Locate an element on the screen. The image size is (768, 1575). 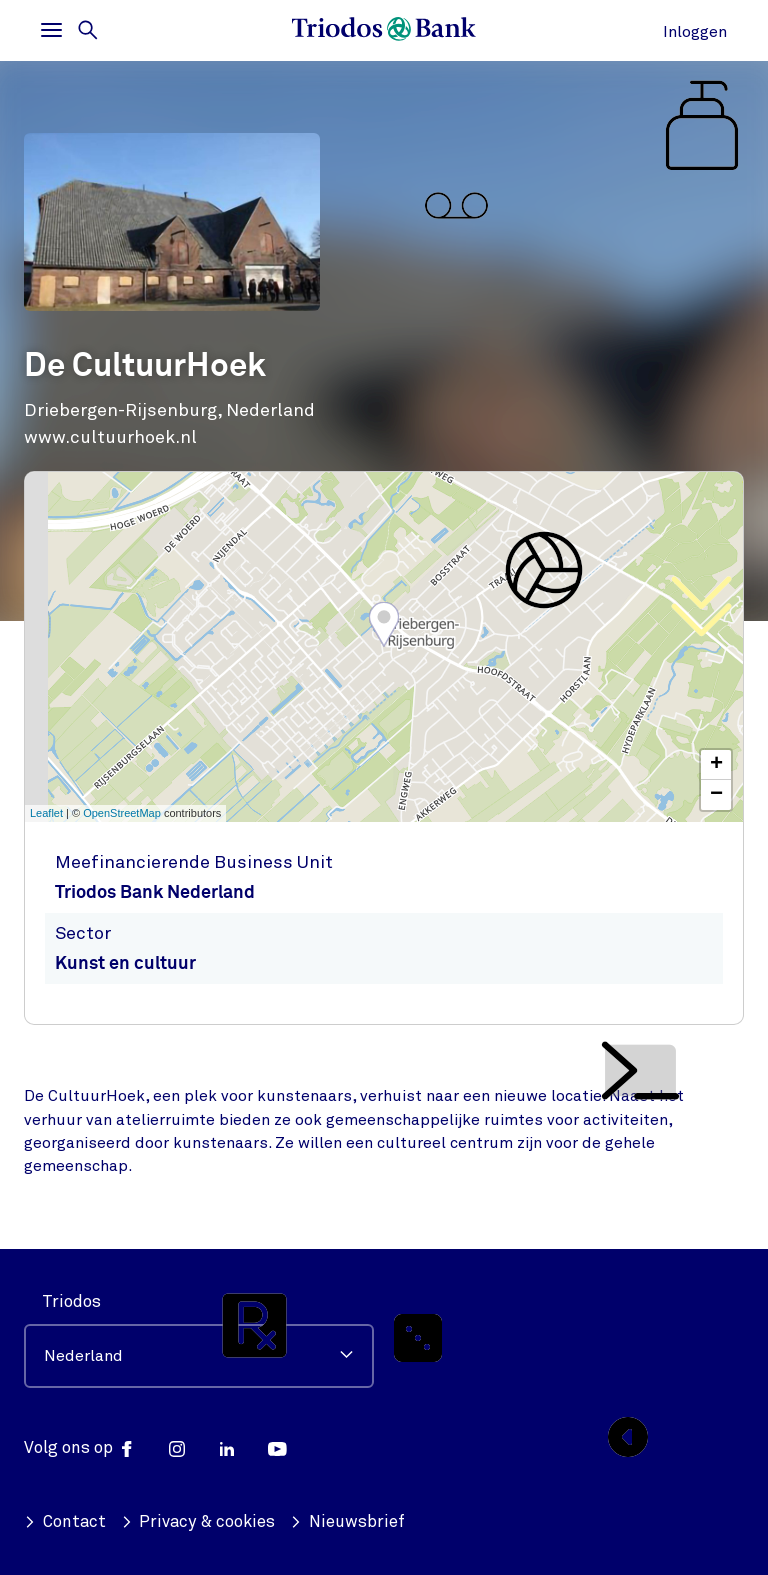
view prescription details is located at coordinates (254, 1325).